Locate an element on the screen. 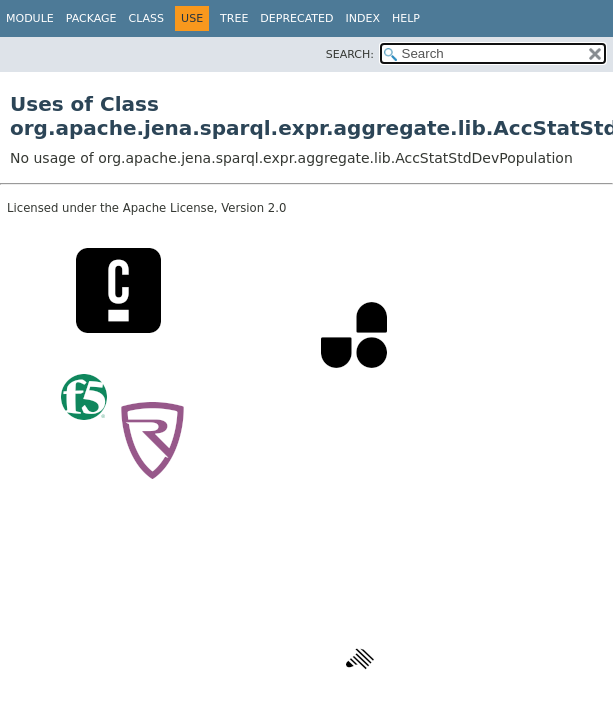 The height and width of the screenshot is (720, 613). F5 Networks company logo is located at coordinates (84, 397).